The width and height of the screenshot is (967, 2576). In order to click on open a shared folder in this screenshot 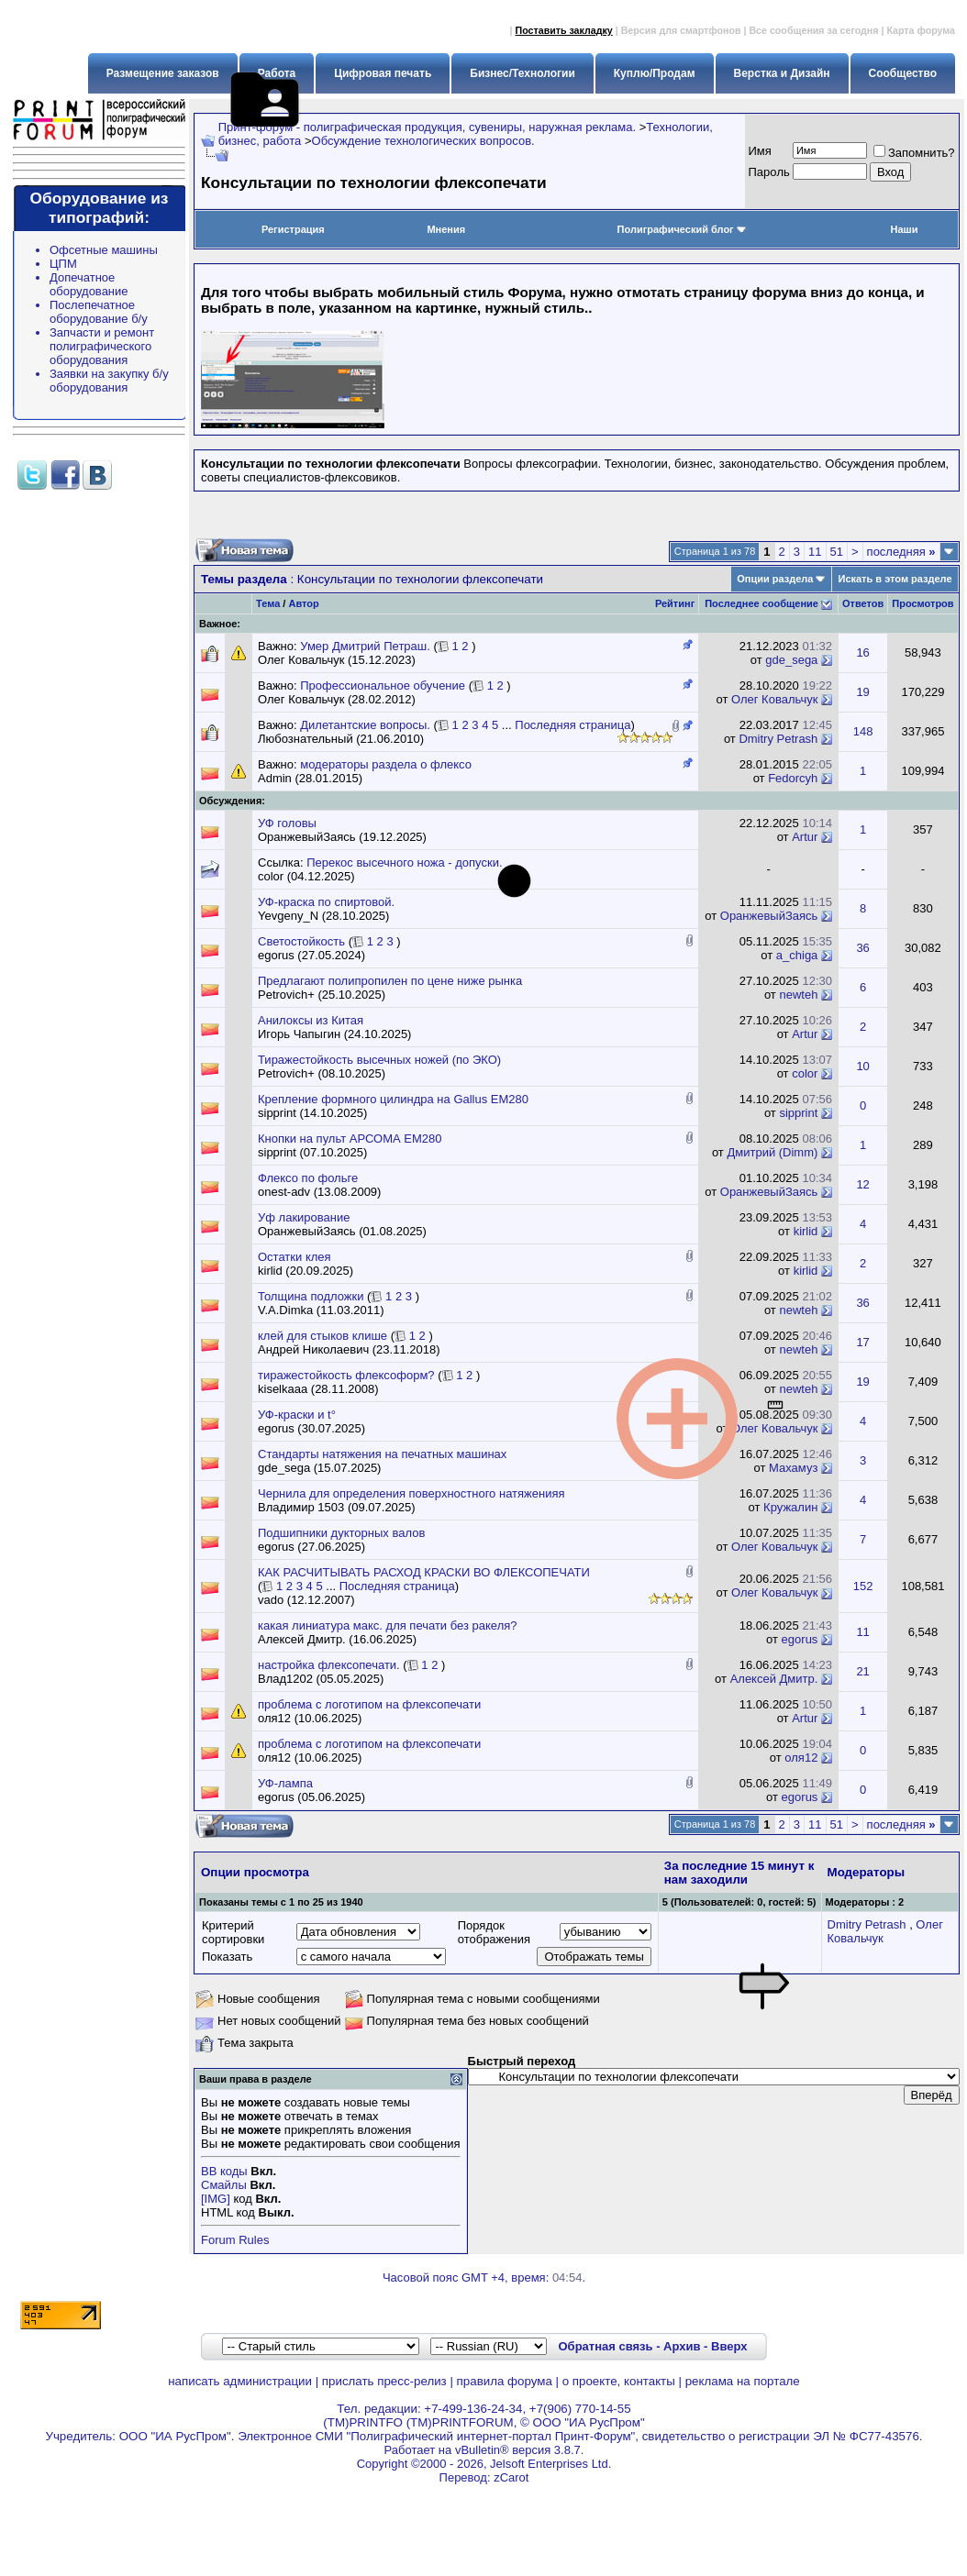, I will do `click(264, 99)`.